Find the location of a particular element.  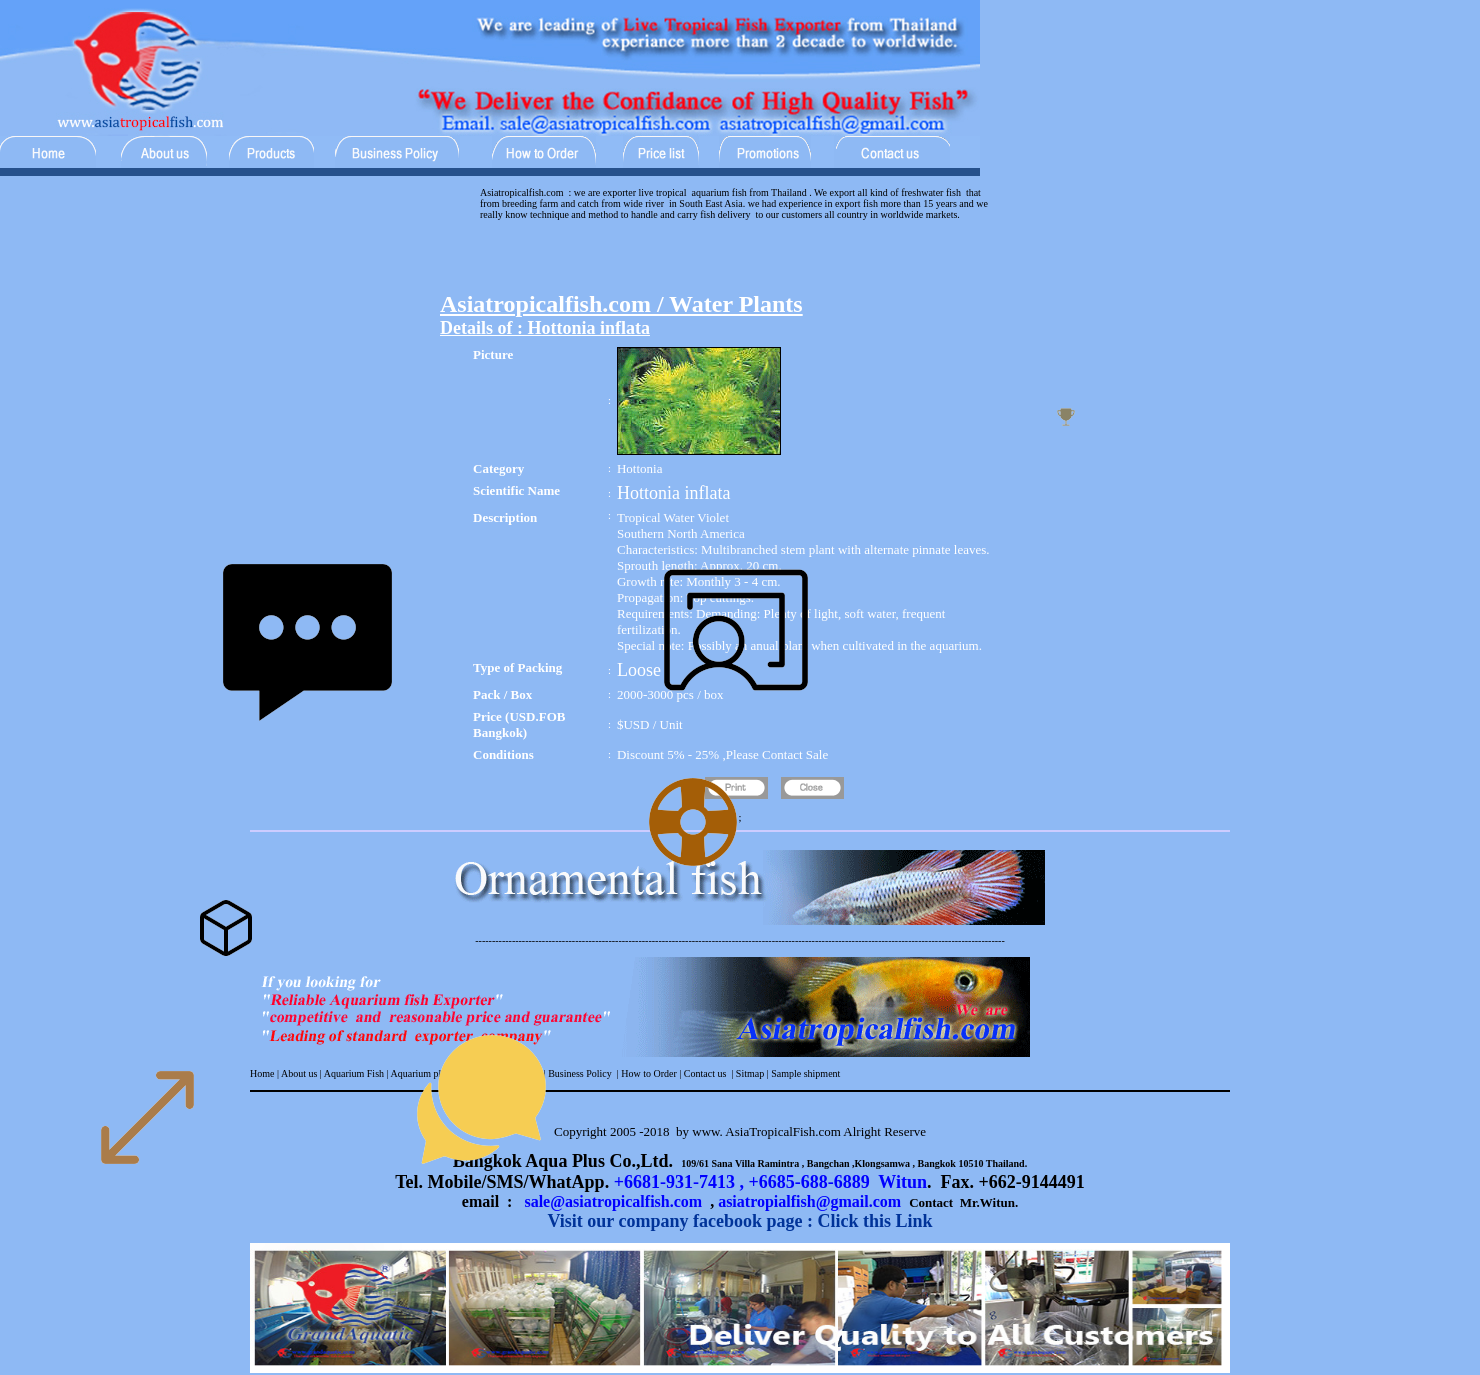

open chat or messaging is located at coordinates (307, 642).